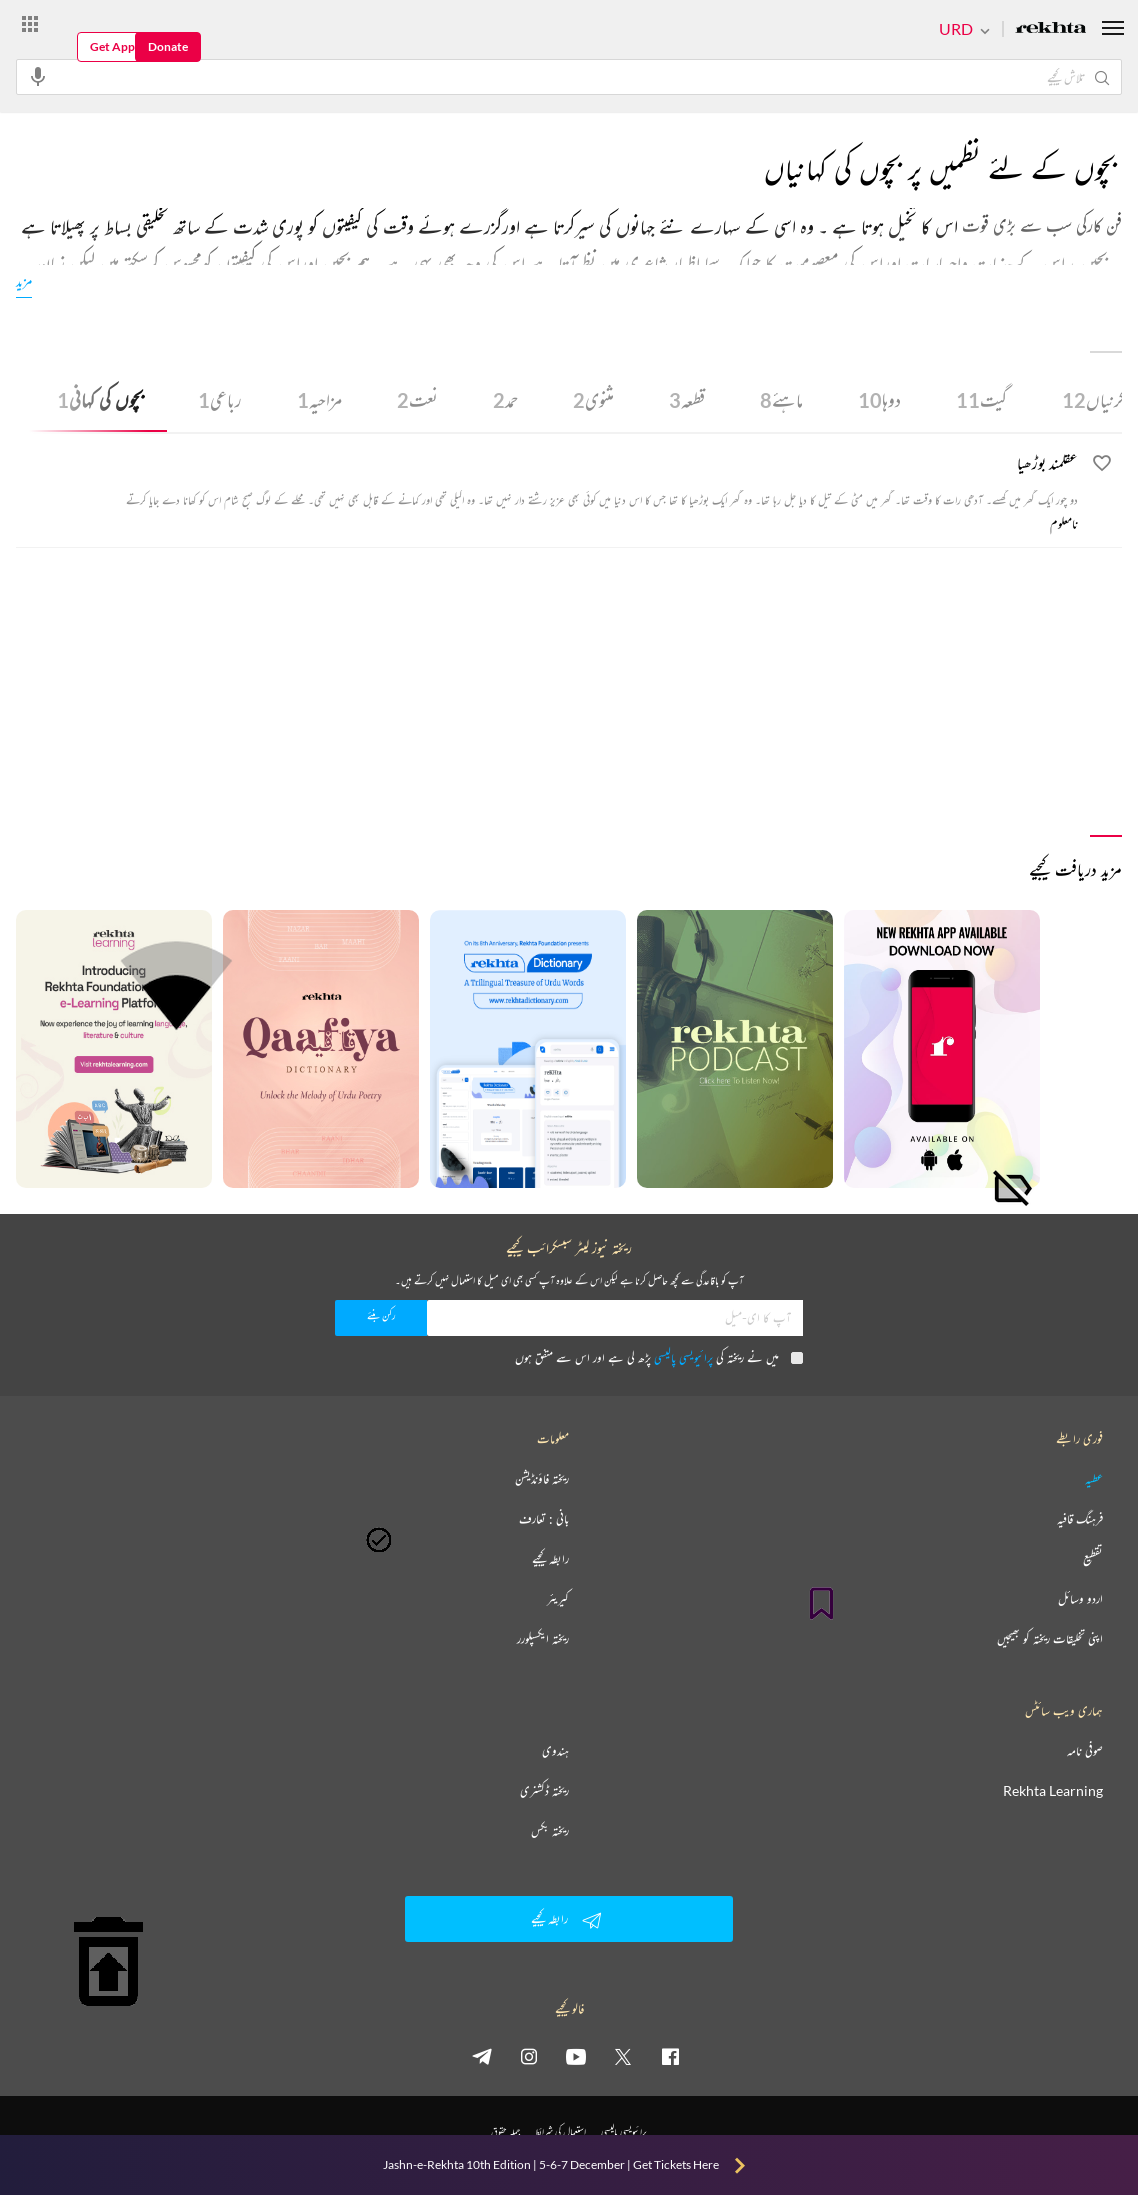 Image resolution: width=1138 pixels, height=2195 pixels. I want to click on remove a label or tag, so click(1012, 1188).